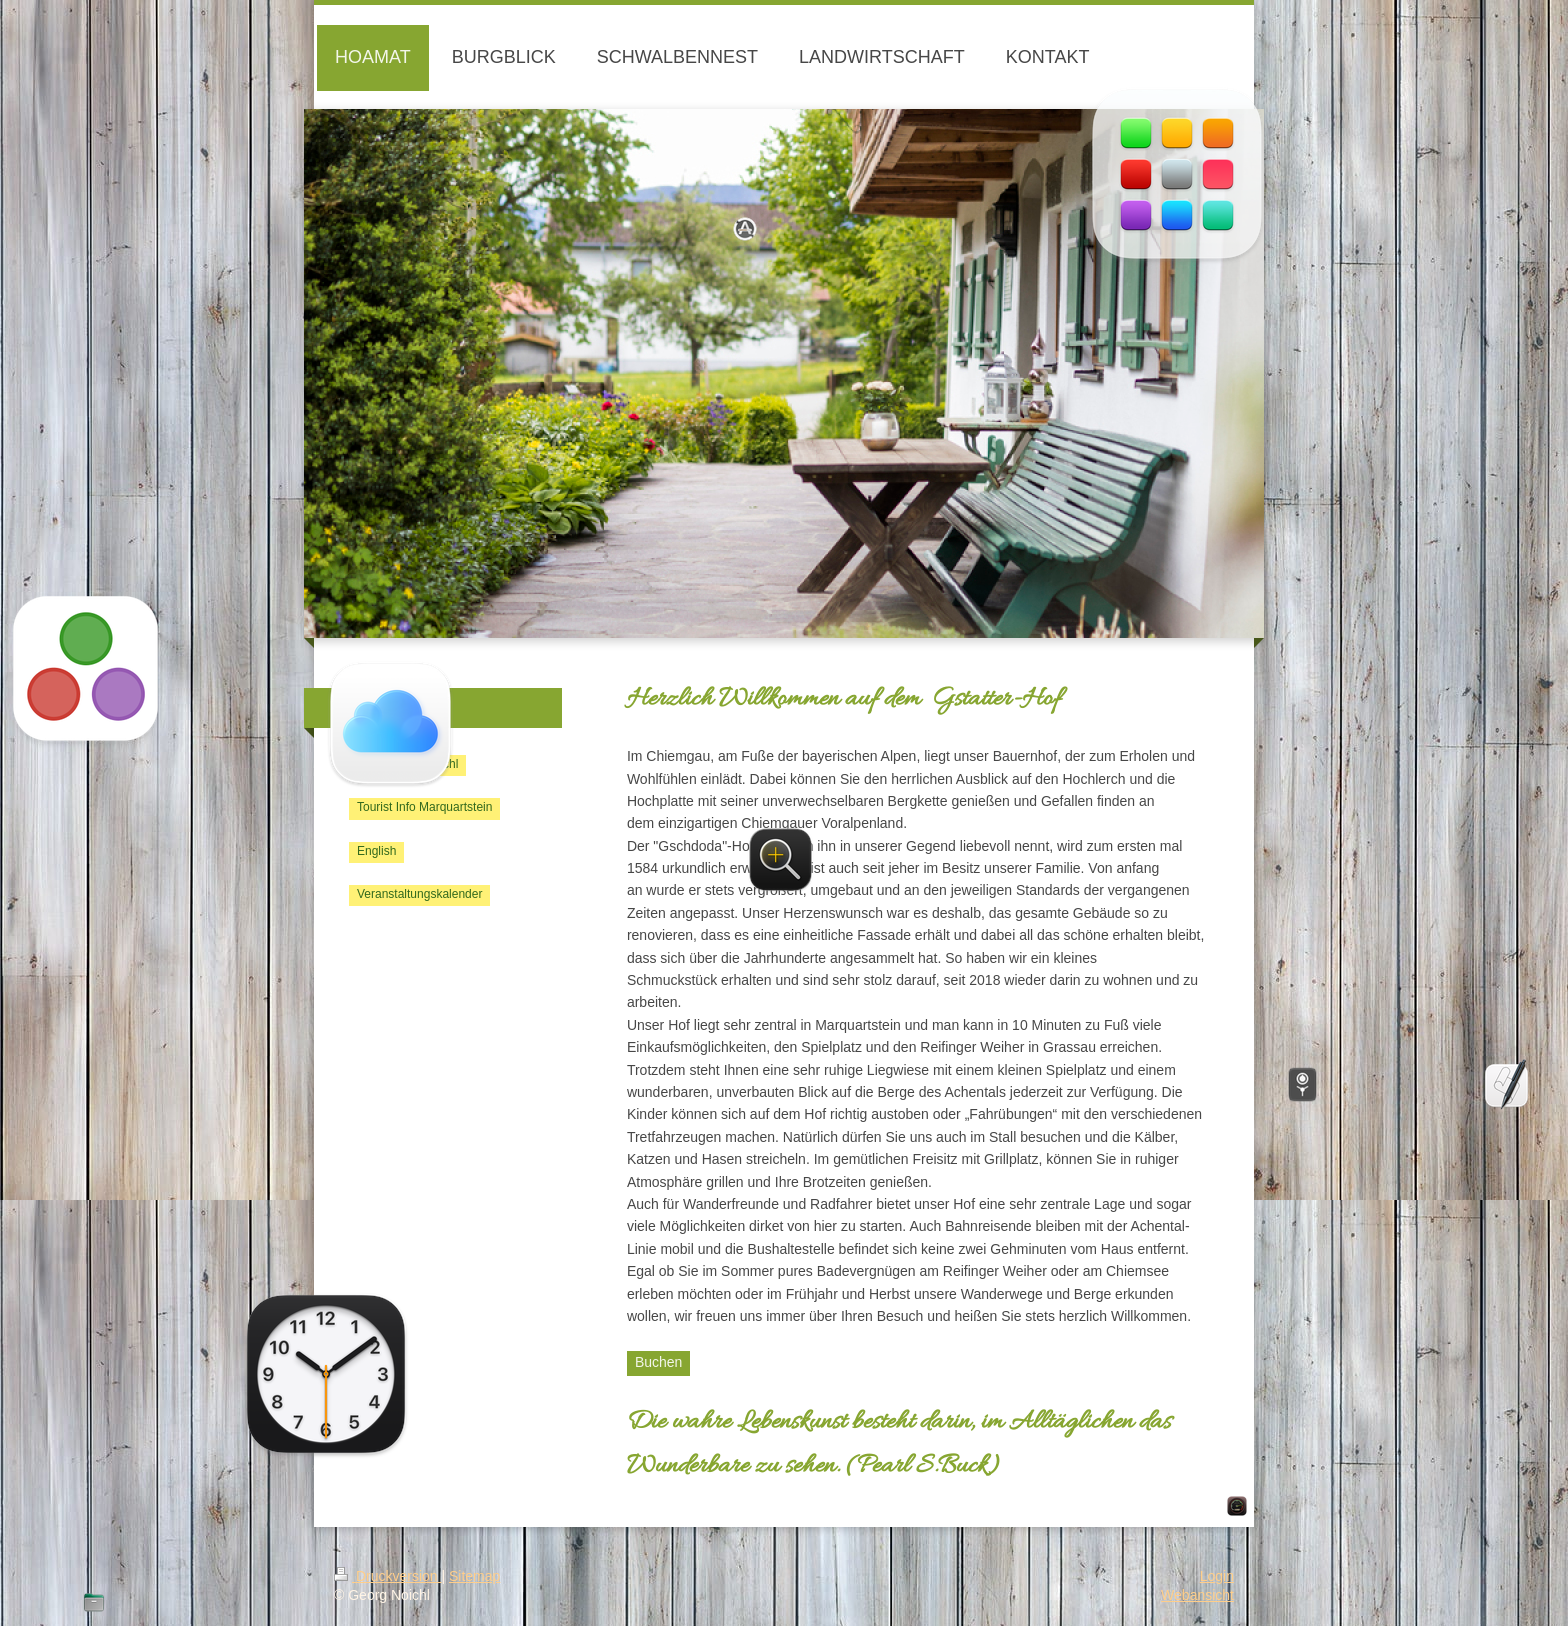  I want to click on open script editor to write or edit applescript code, so click(1506, 1085).